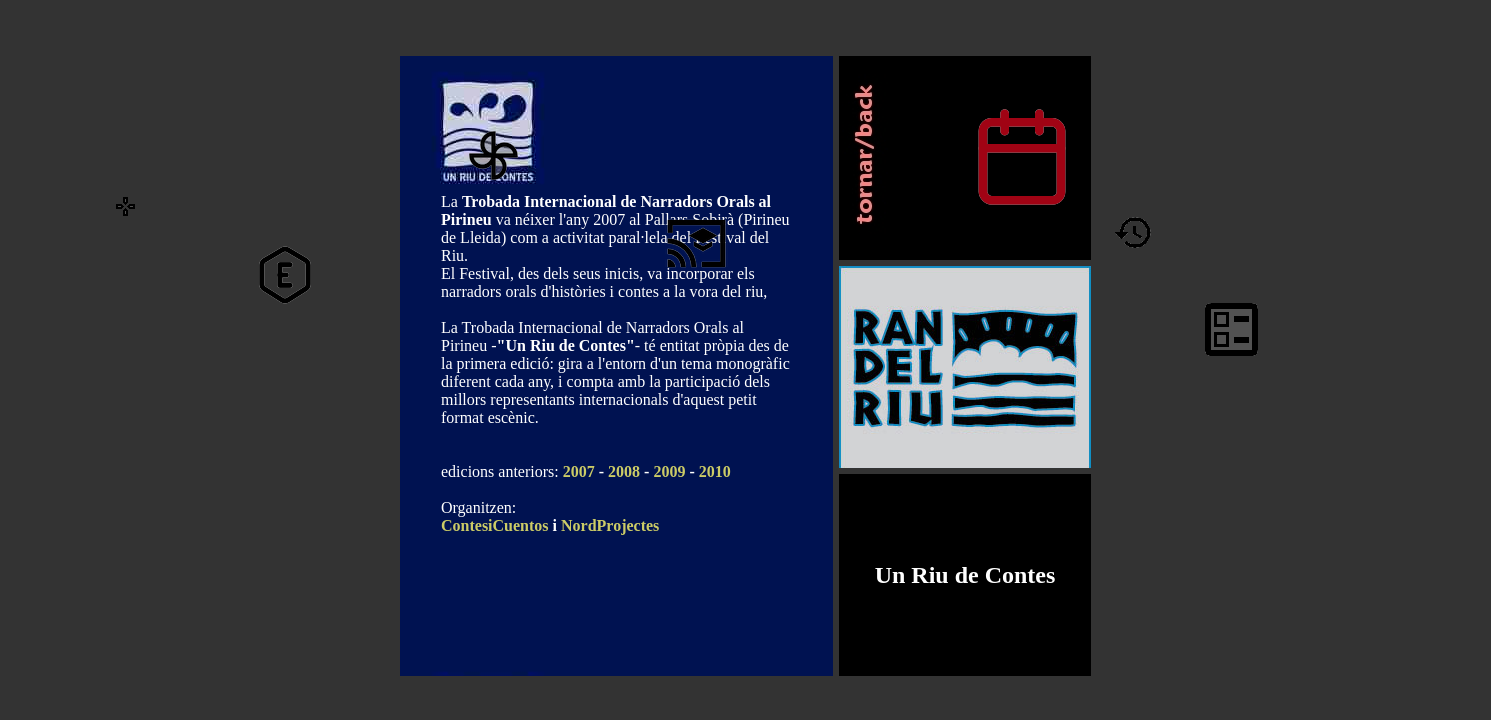  I want to click on view or open calendar, so click(1022, 157).